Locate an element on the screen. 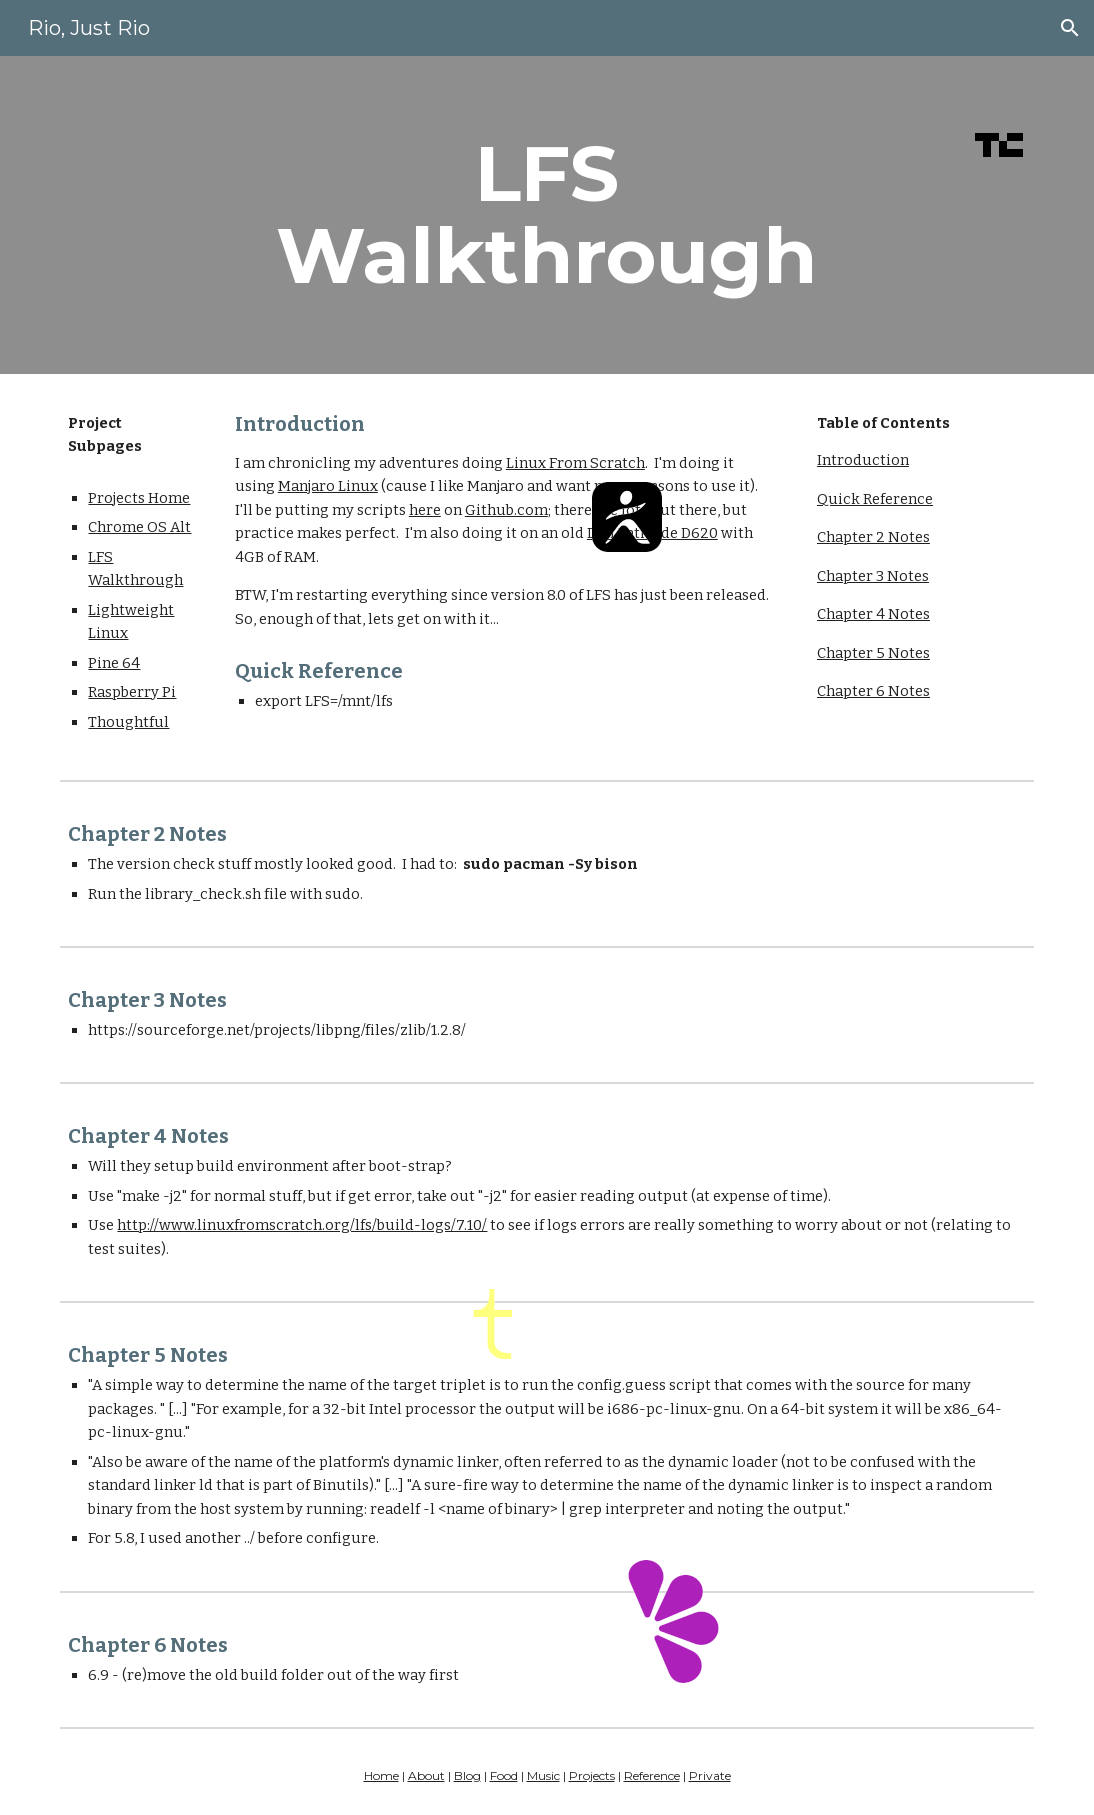 The image size is (1094, 1815). link to Lemon Squeezy payment platform is located at coordinates (673, 1621).